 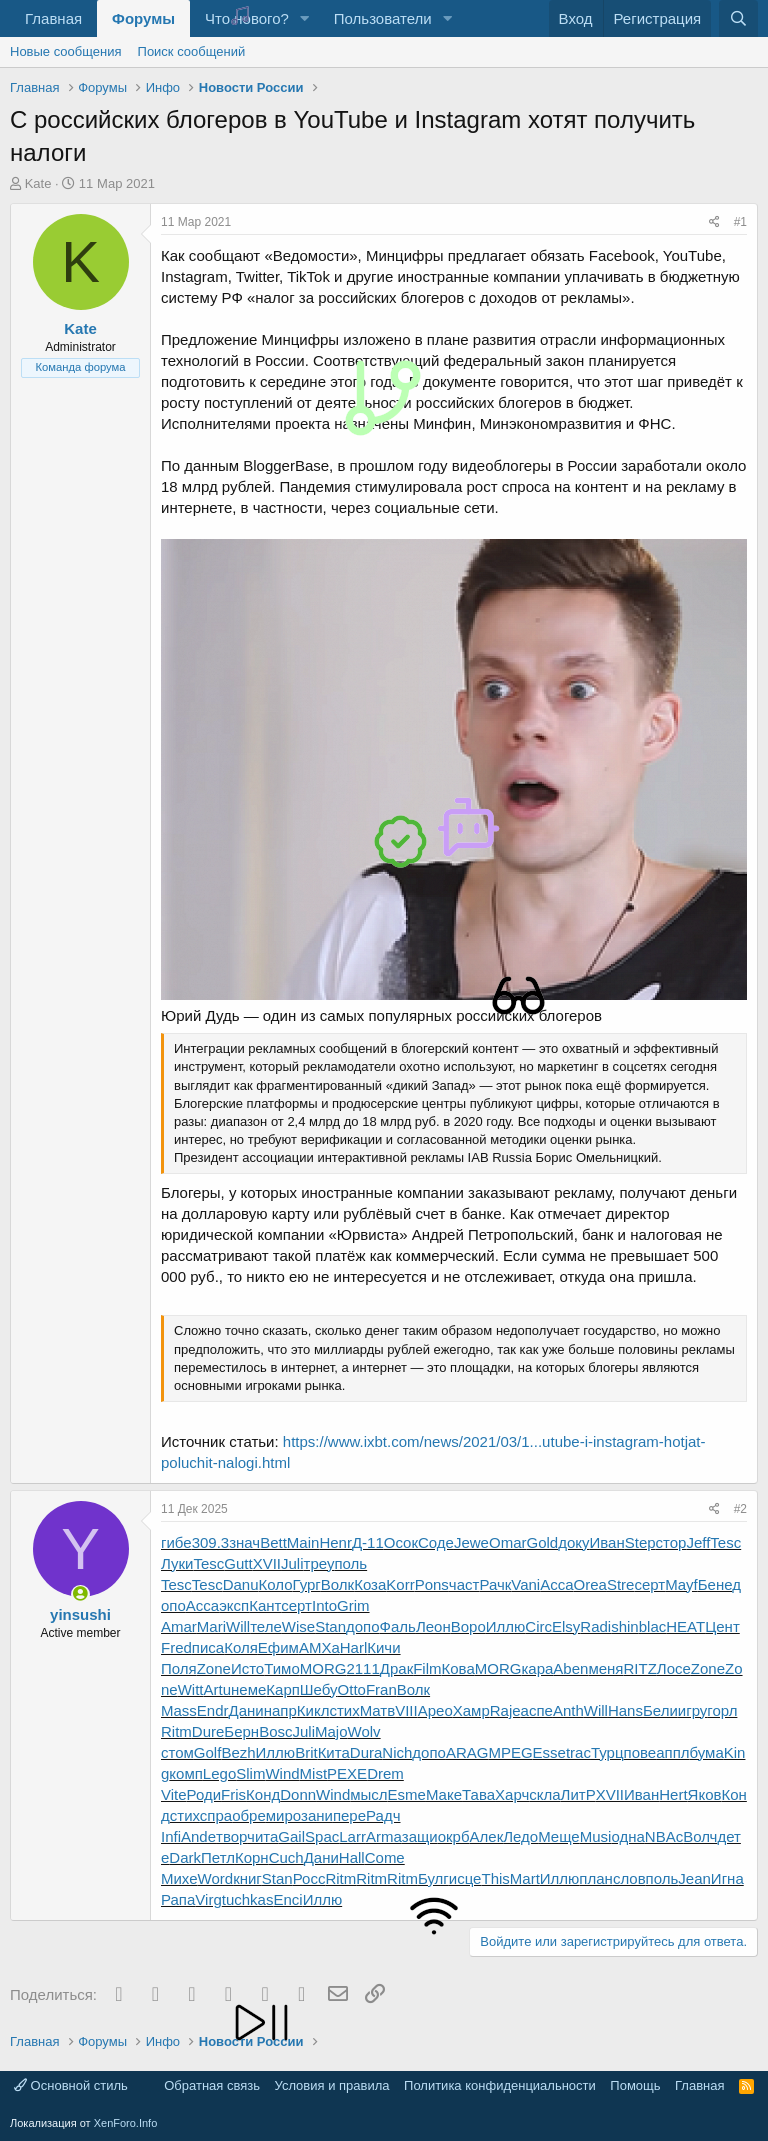 What do you see at coordinates (261, 2022) in the screenshot?
I see `toggle between play and pause for media` at bounding box center [261, 2022].